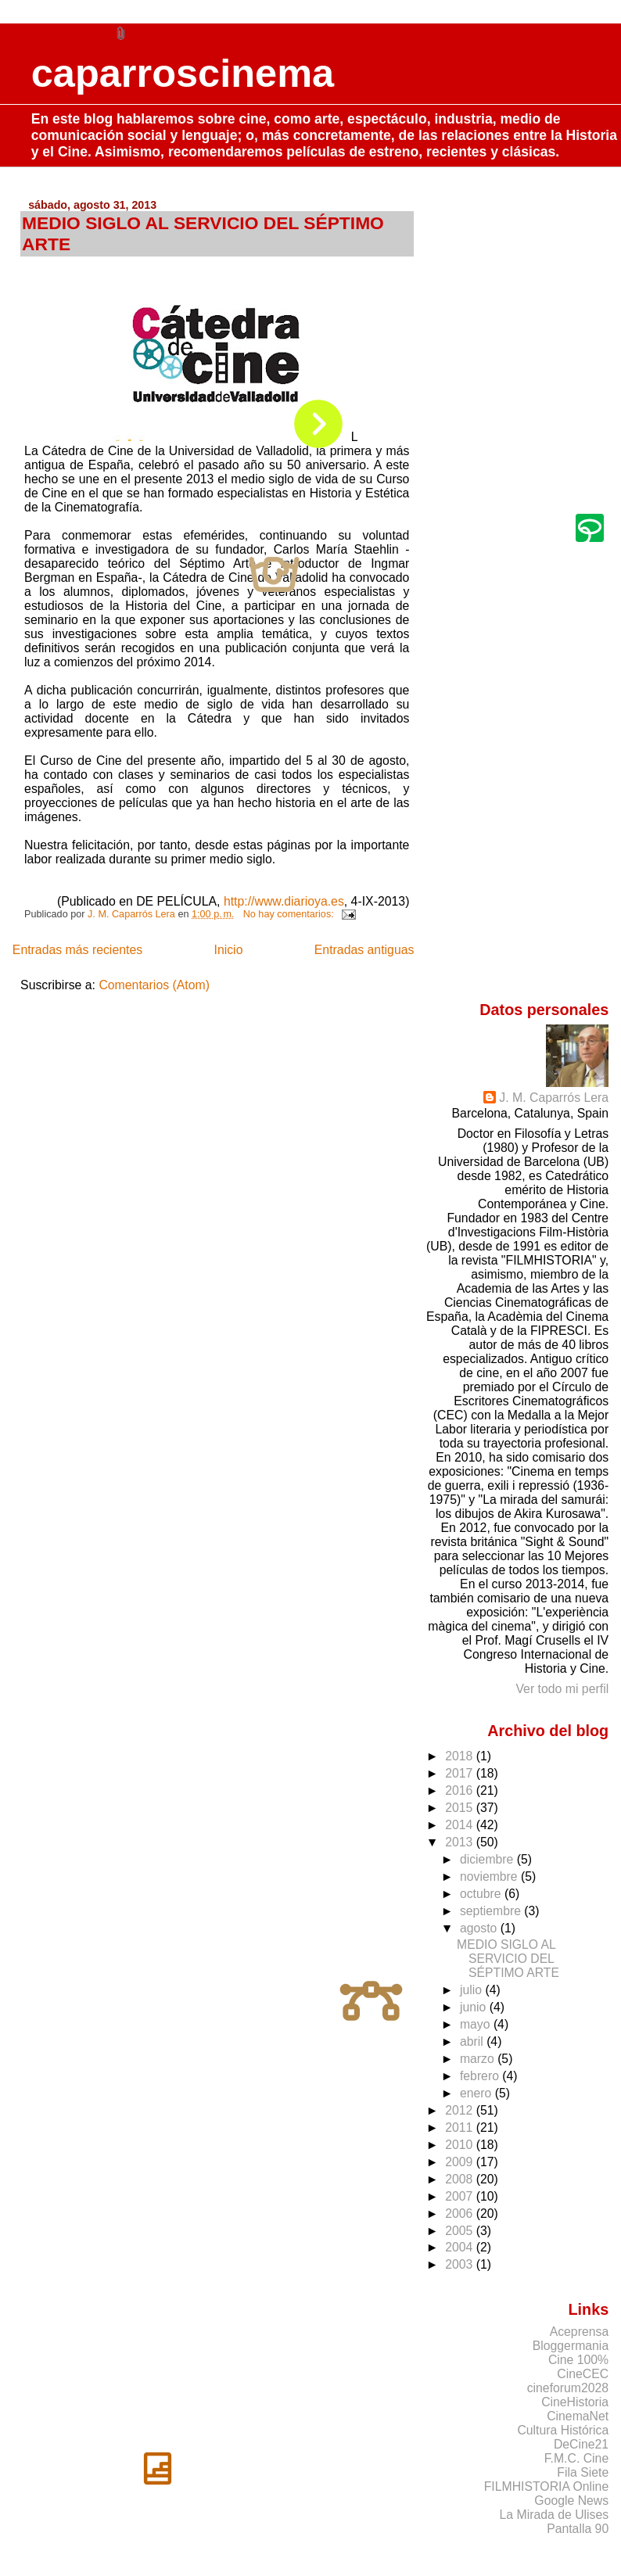 This screenshot has width=621, height=2576. What do you see at coordinates (120, 33) in the screenshot?
I see `attach a file to your message` at bounding box center [120, 33].